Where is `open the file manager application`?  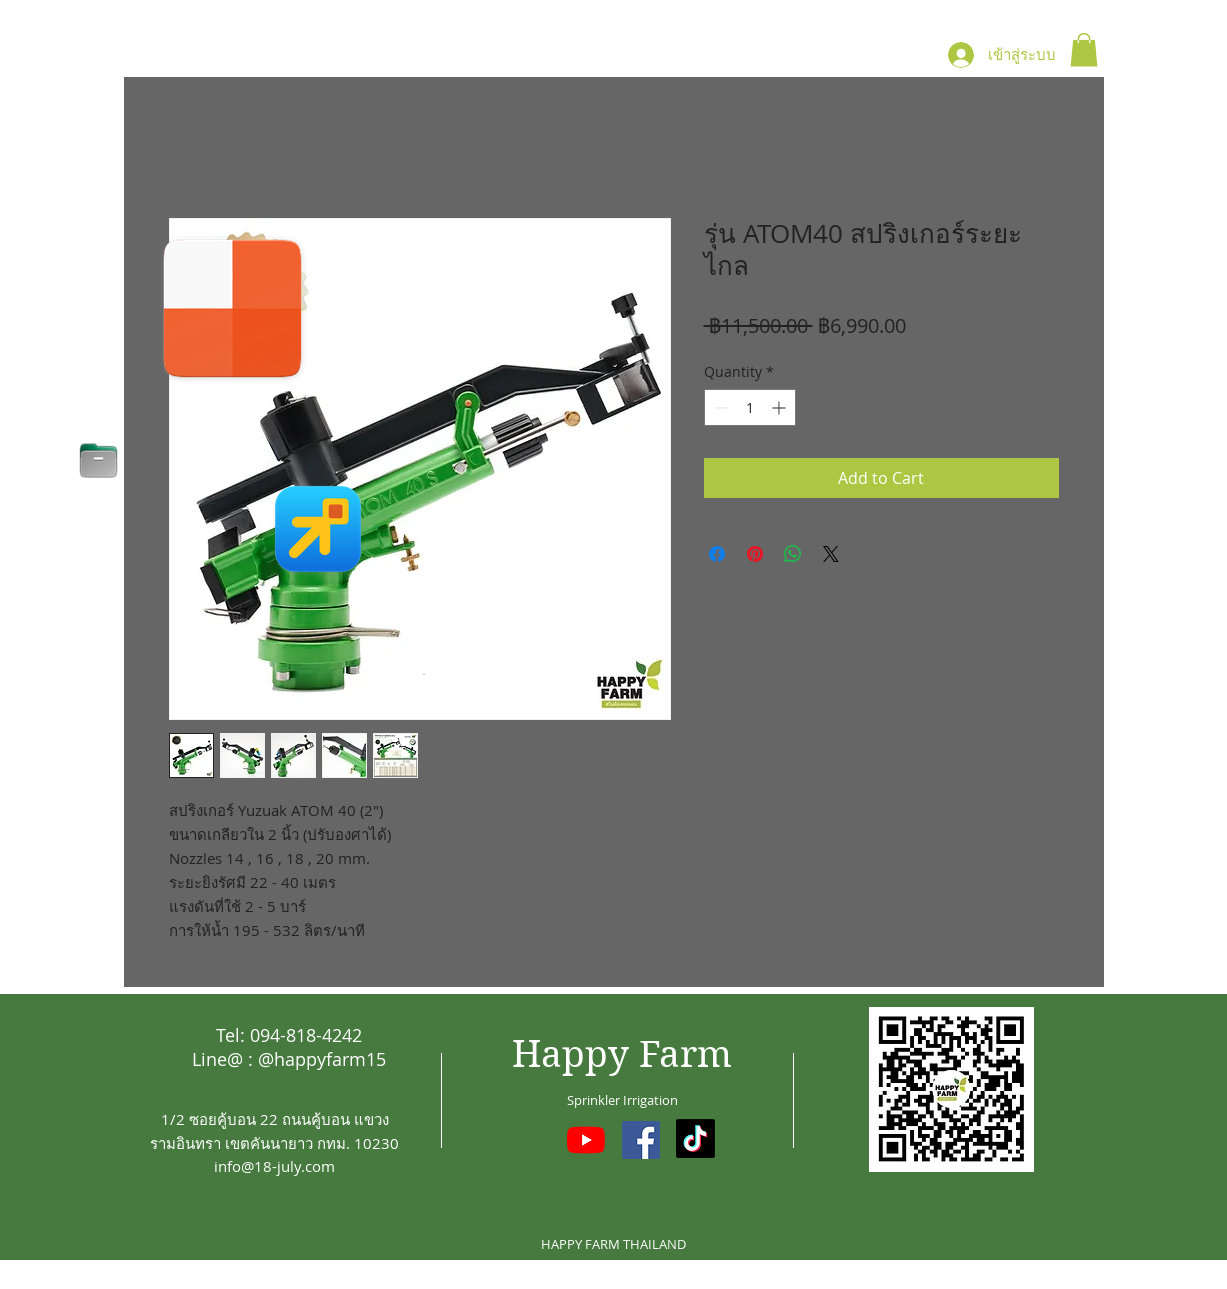 open the file manager application is located at coordinates (98, 460).